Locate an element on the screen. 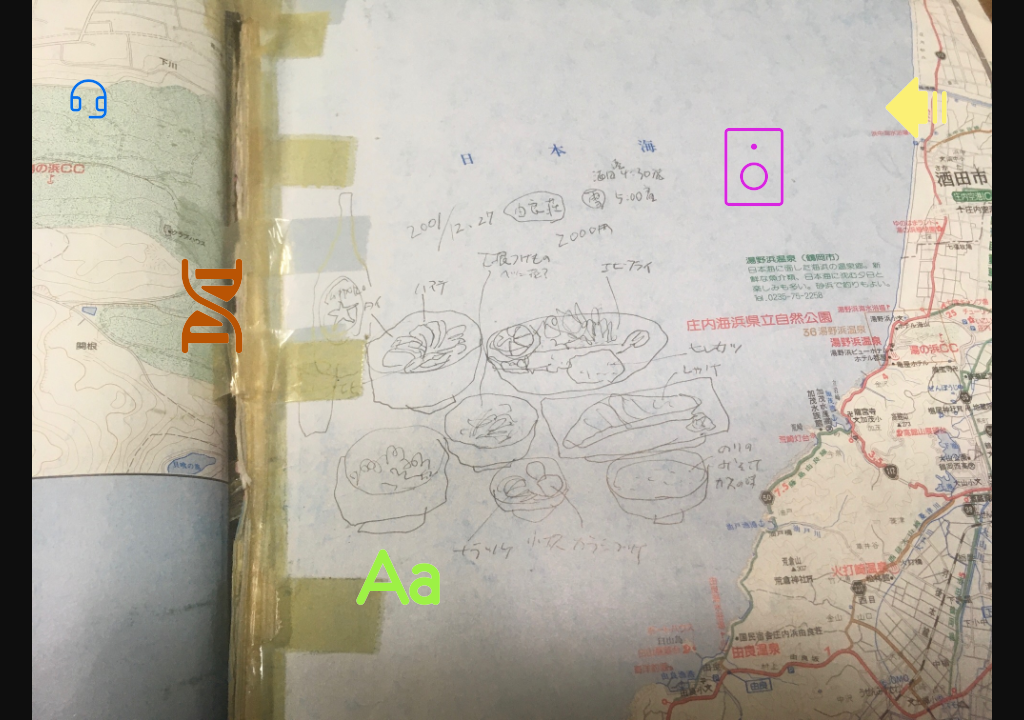 This screenshot has height=720, width=1024. go back multiple steps is located at coordinates (918, 107).